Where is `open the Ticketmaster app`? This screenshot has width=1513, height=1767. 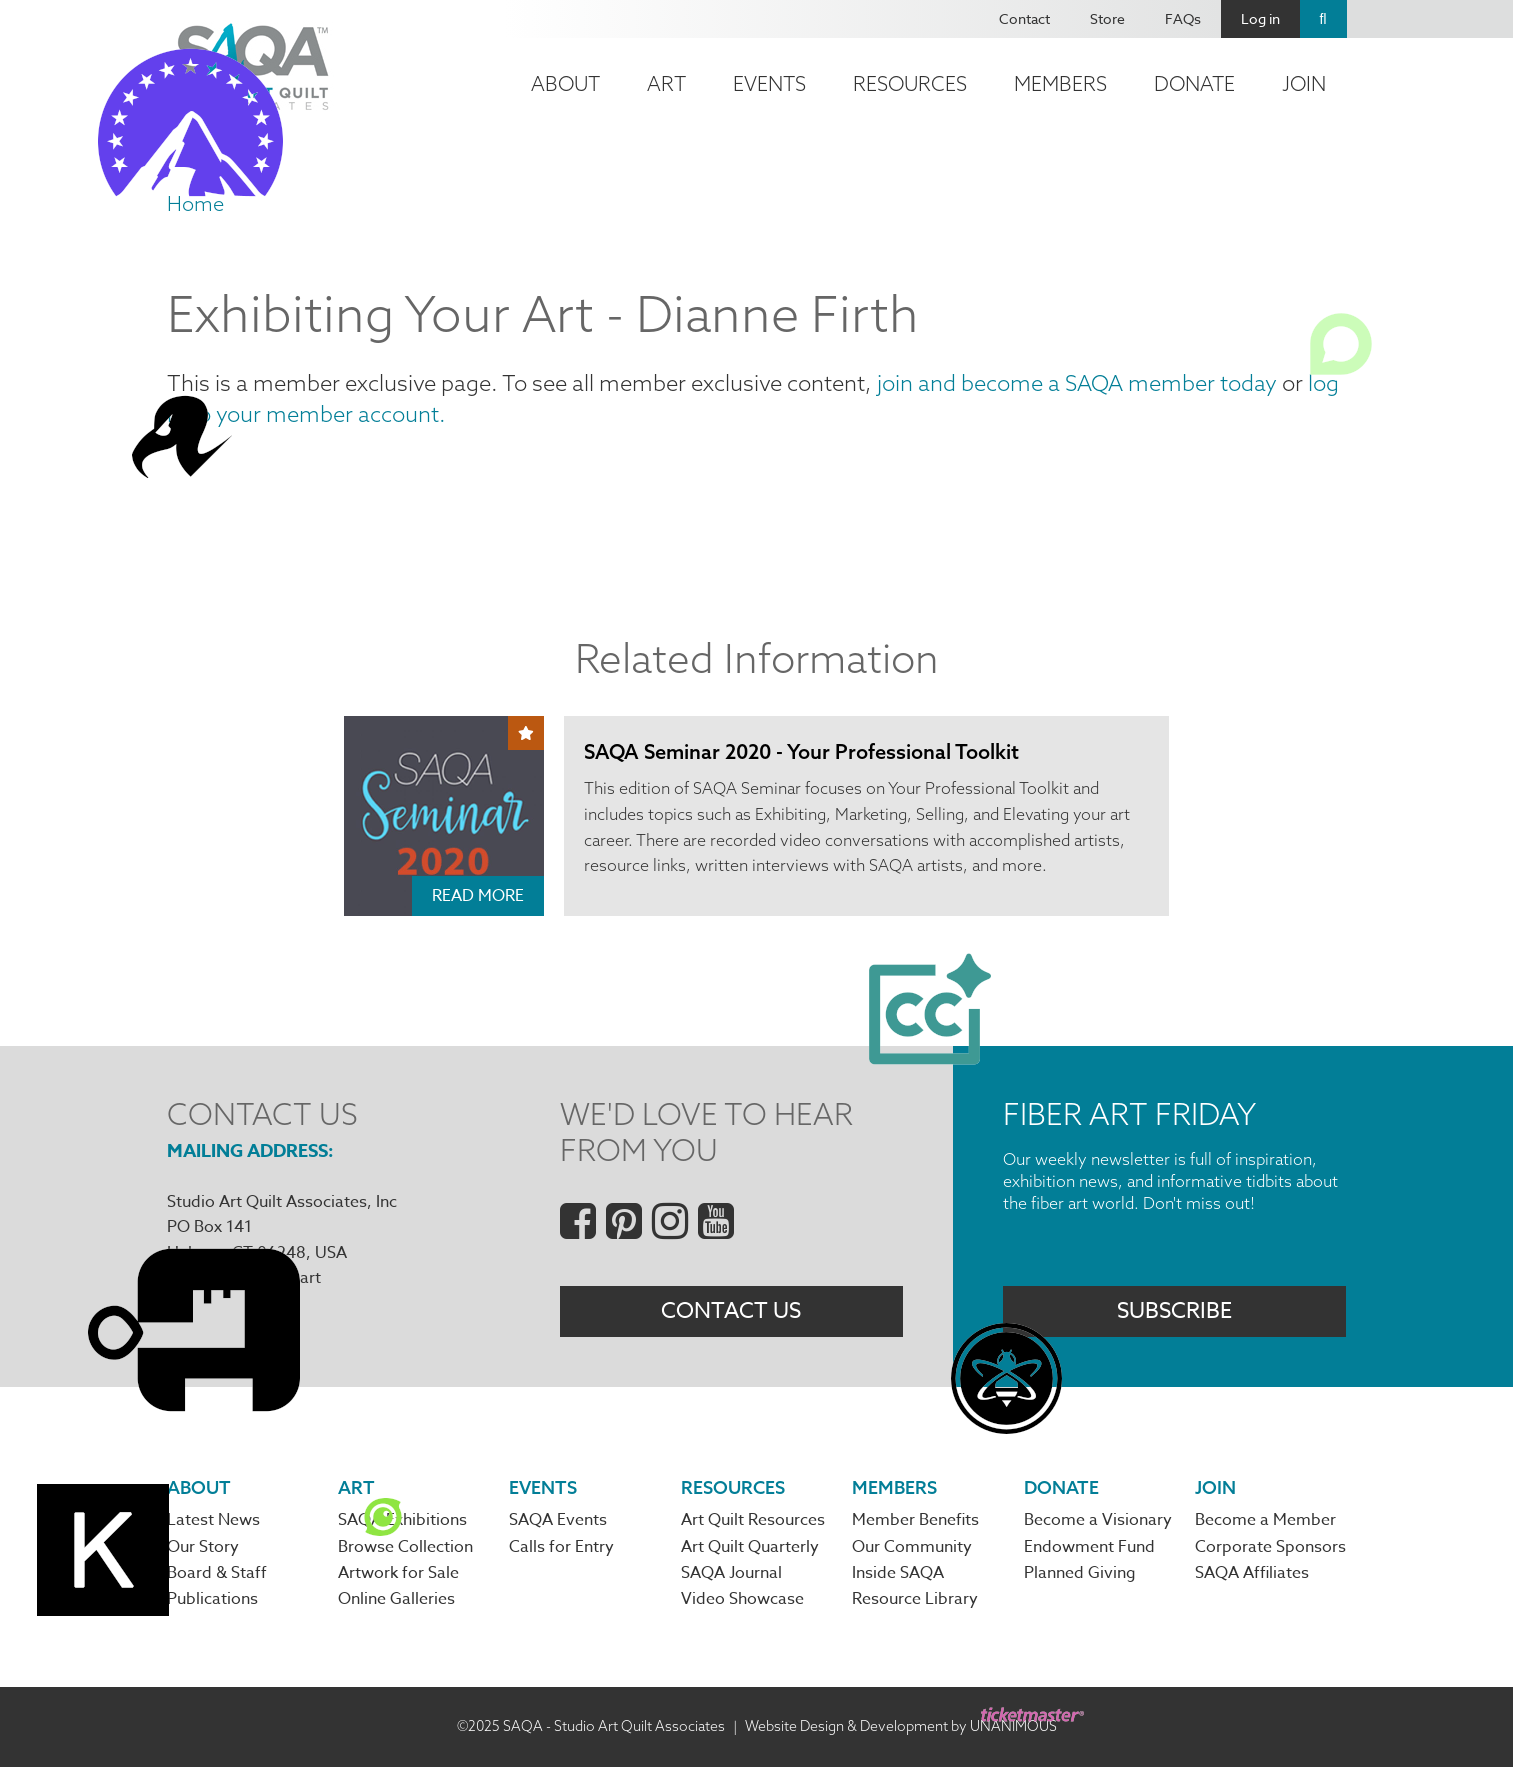 open the Ticketmaster app is located at coordinates (1032, 1714).